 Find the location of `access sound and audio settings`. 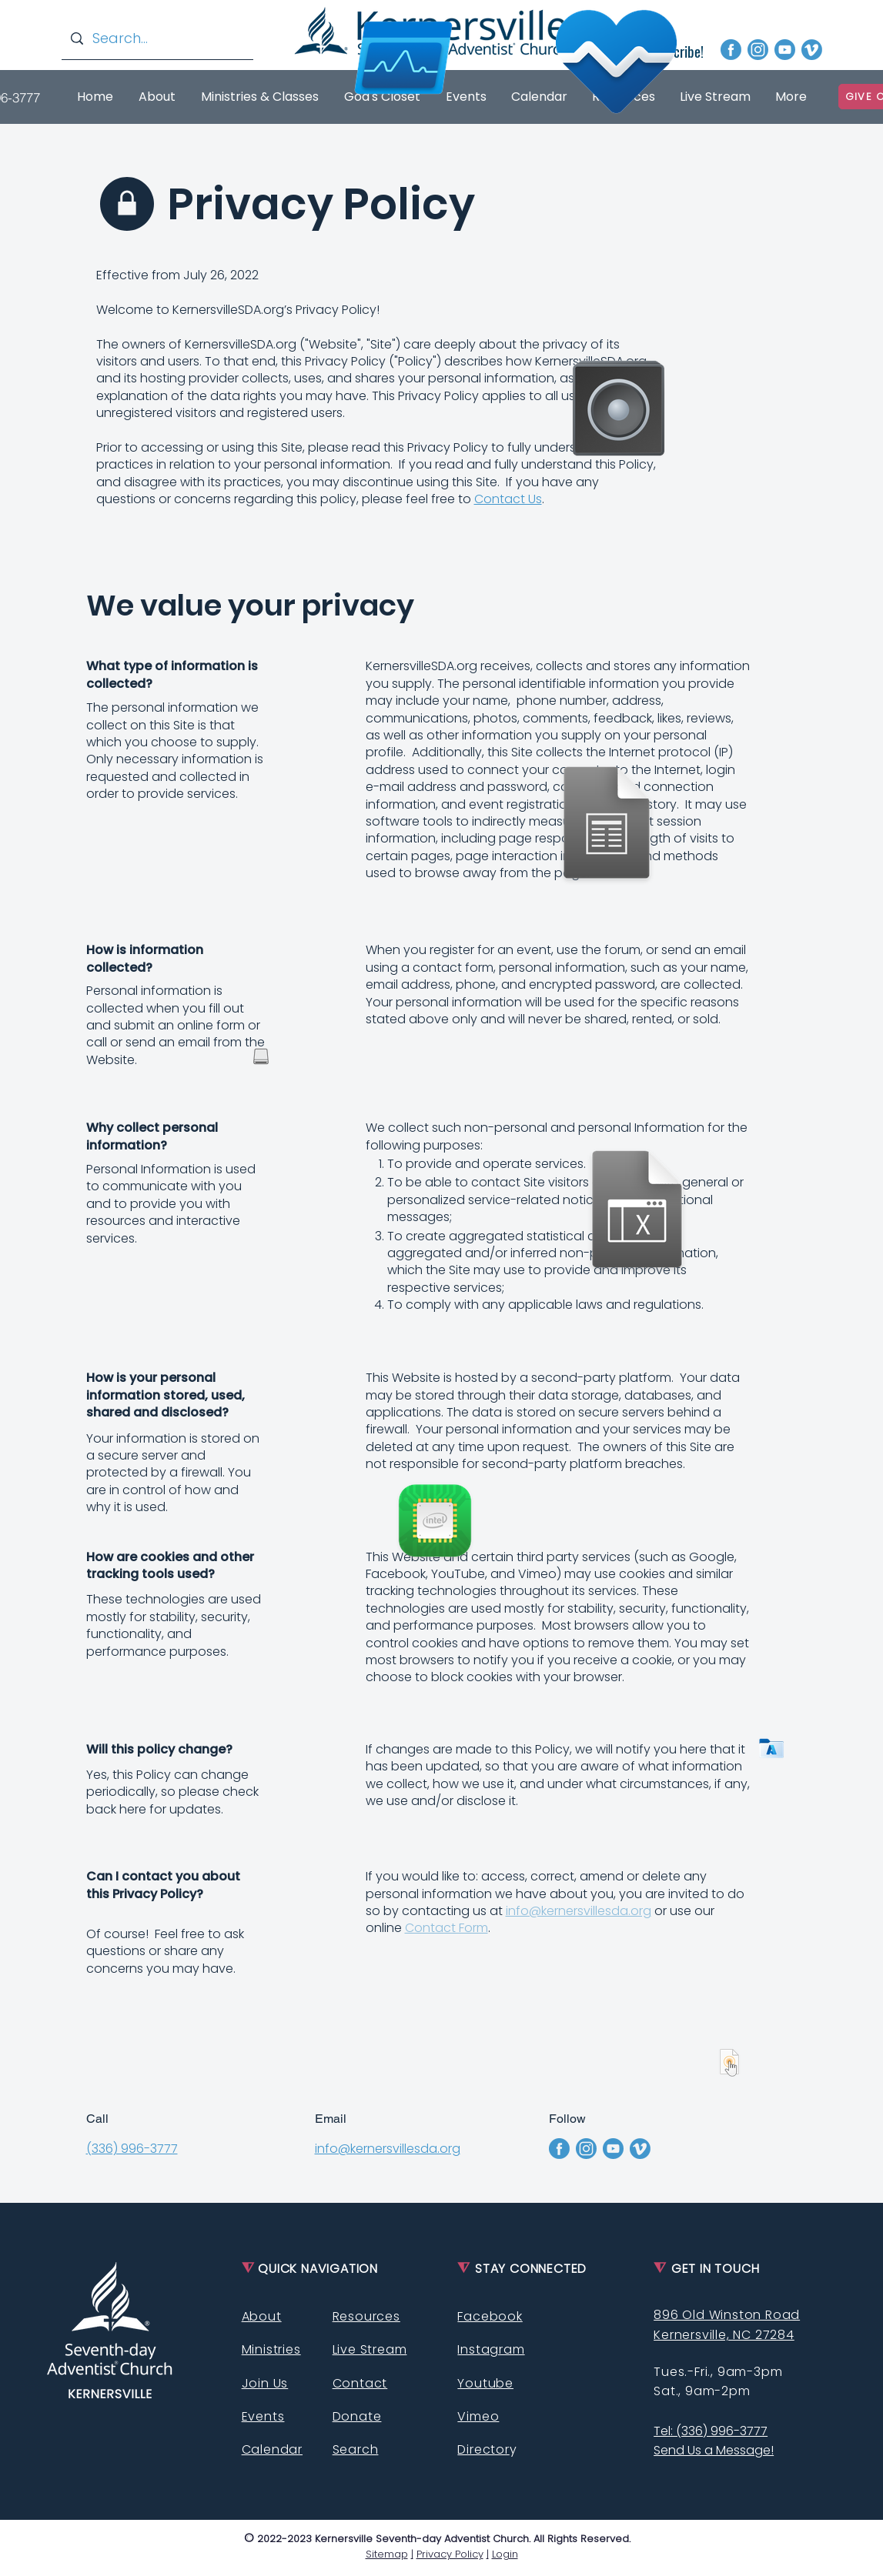

access sound and audio settings is located at coordinates (618, 408).